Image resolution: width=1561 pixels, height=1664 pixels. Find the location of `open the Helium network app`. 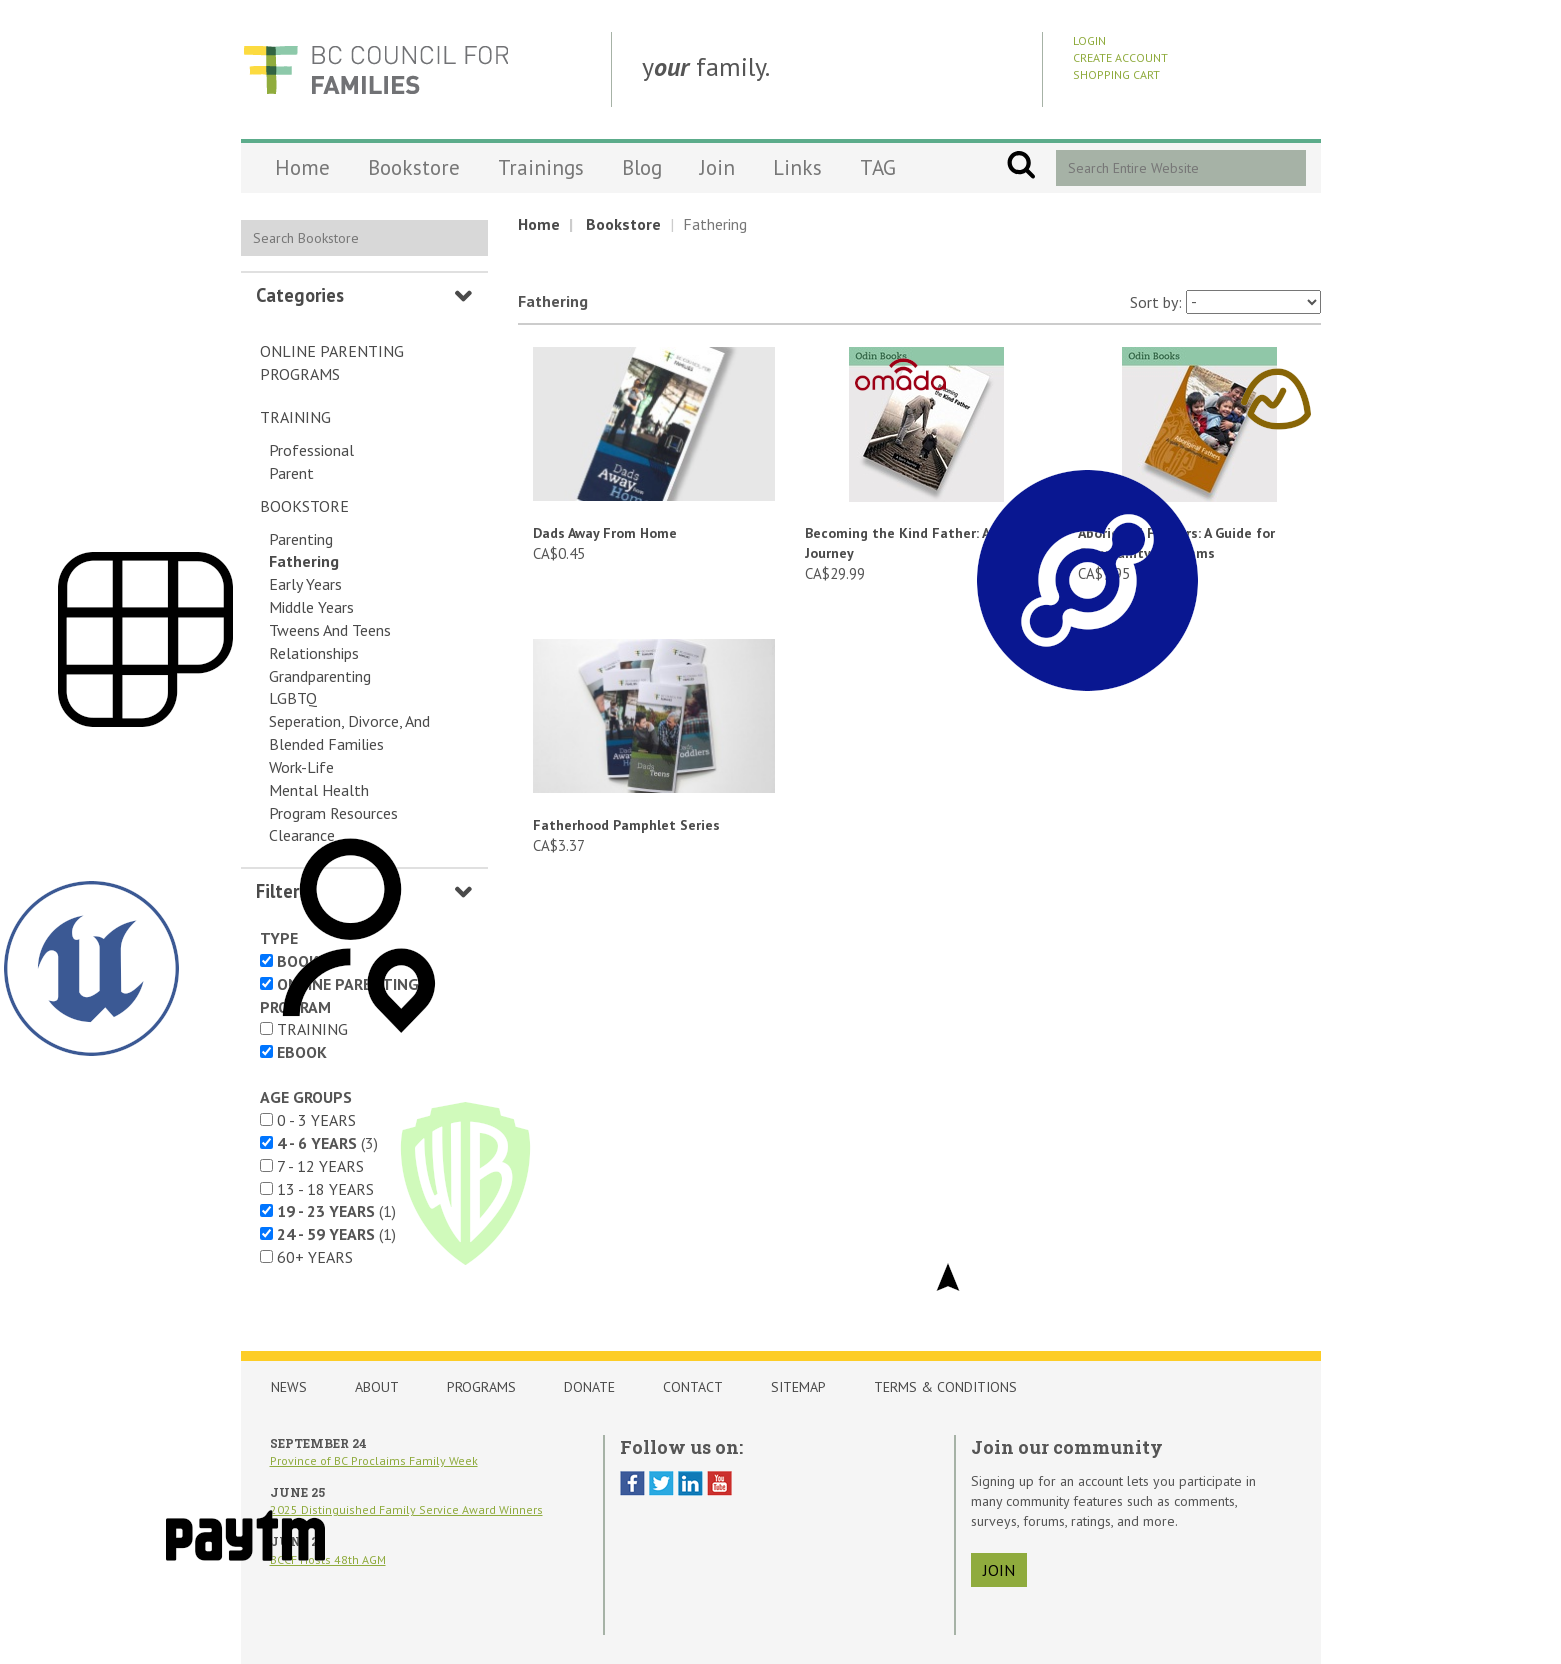

open the Helium network app is located at coordinates (1087, 580).